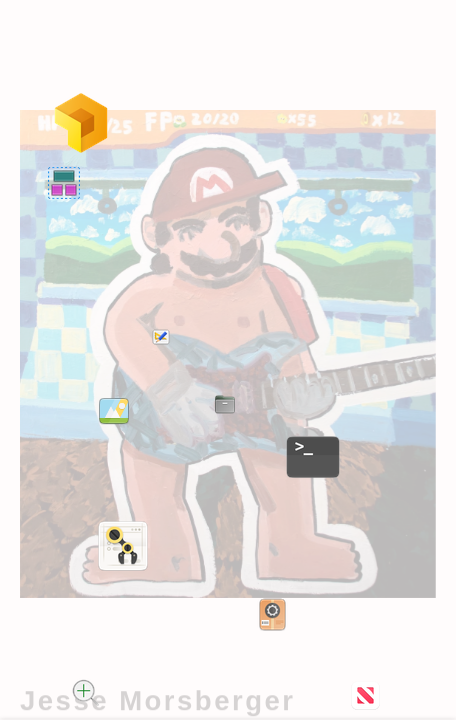 This screenshot has height=720, width=456. I want to click on open the photos app, so click(114, 411).